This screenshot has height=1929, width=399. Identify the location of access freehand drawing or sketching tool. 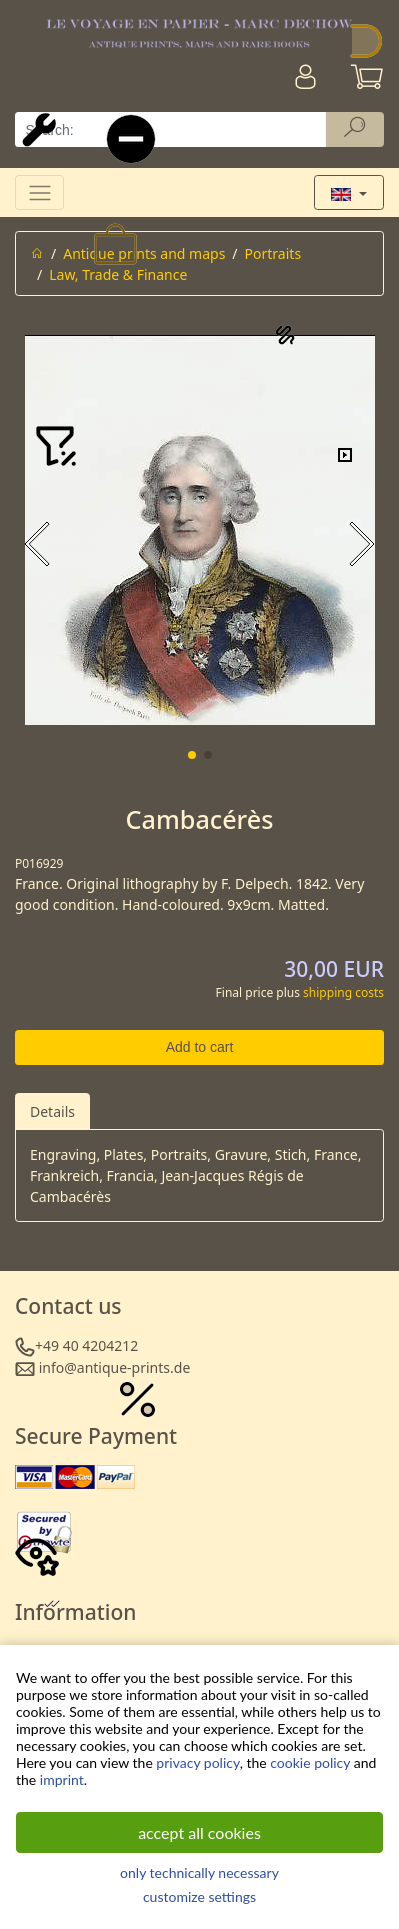
(285, 335).